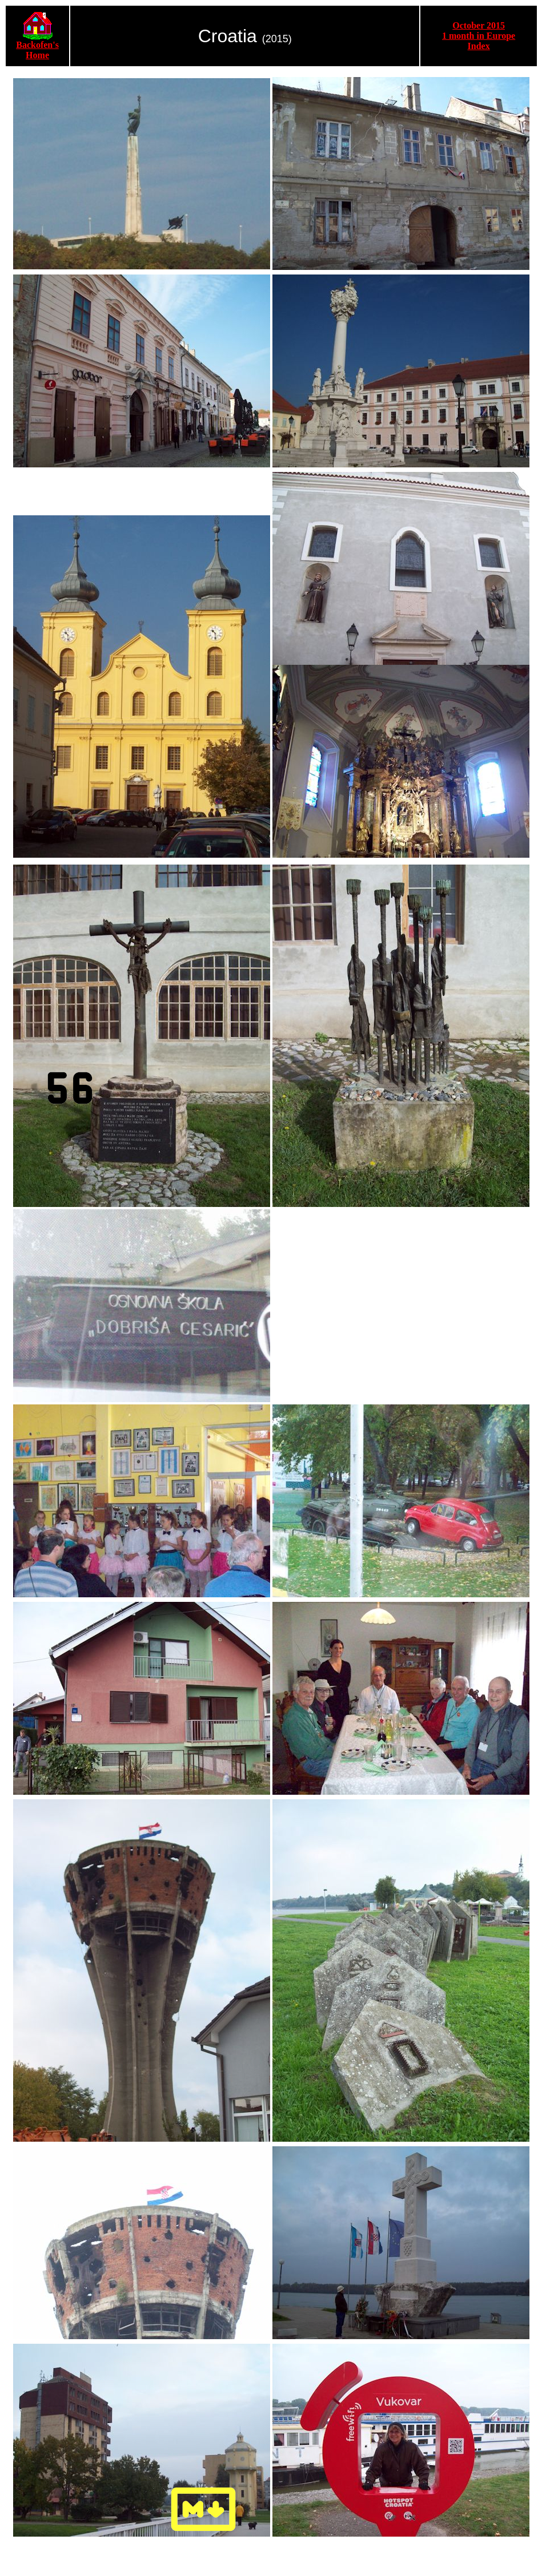 The image size is (538, 2576). What do you see at coordinates (203, 2509) in the screenshot?
I see `format text using markdown` at bounding box center [203, 2509].